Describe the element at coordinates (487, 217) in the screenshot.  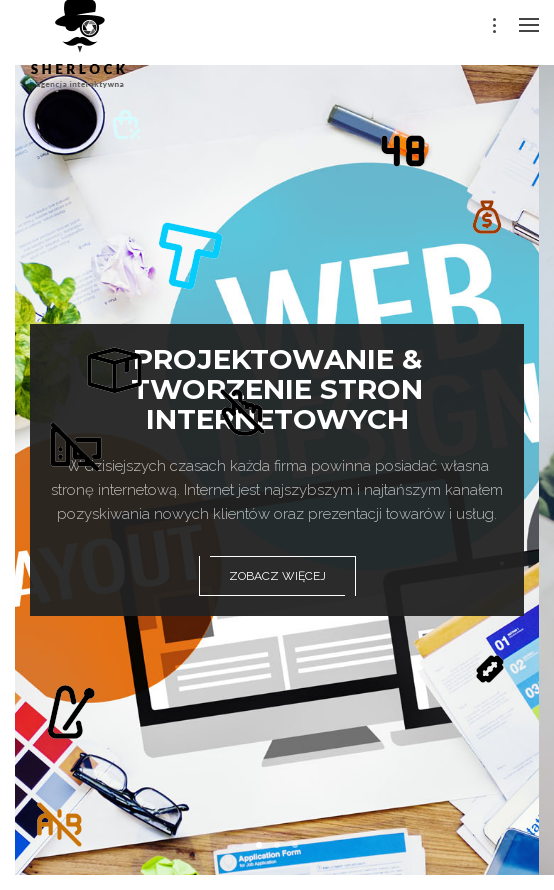
I see `view tax information or documents` at that location.